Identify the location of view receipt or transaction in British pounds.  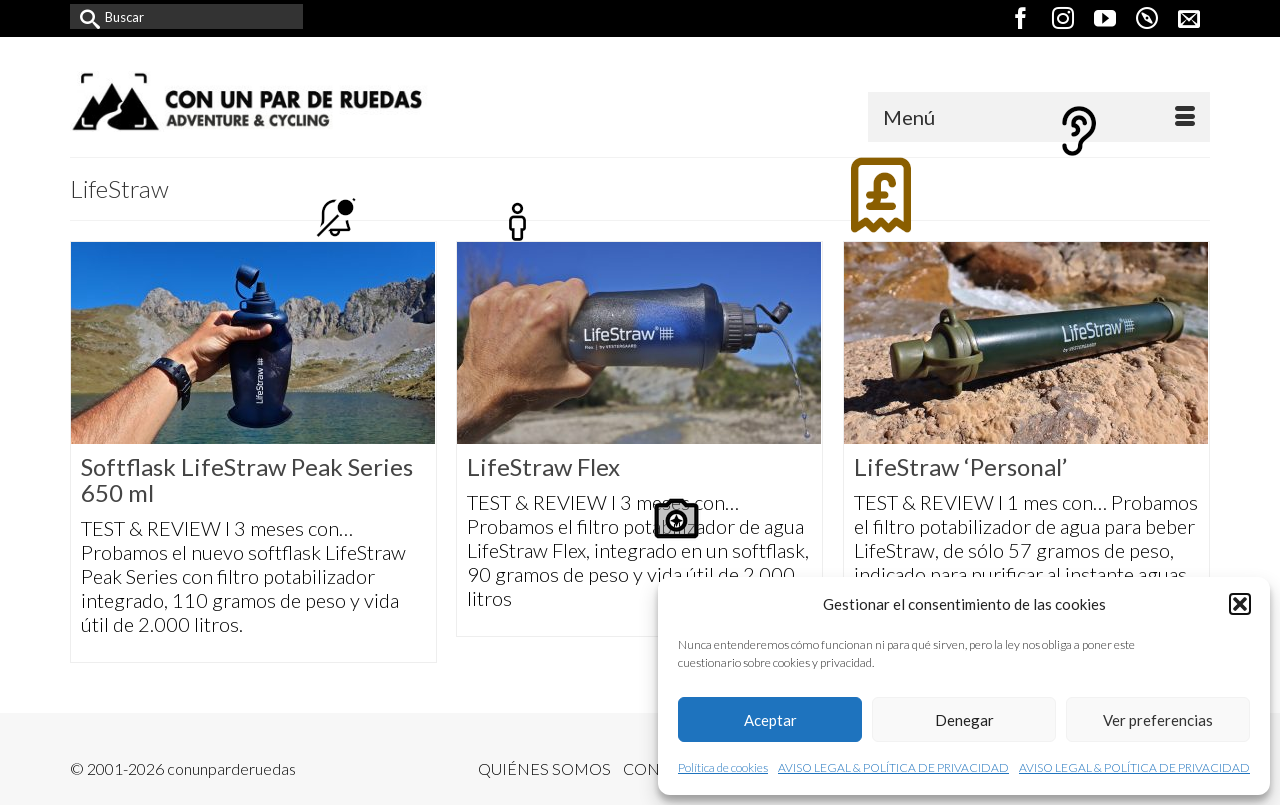
(881, 195).